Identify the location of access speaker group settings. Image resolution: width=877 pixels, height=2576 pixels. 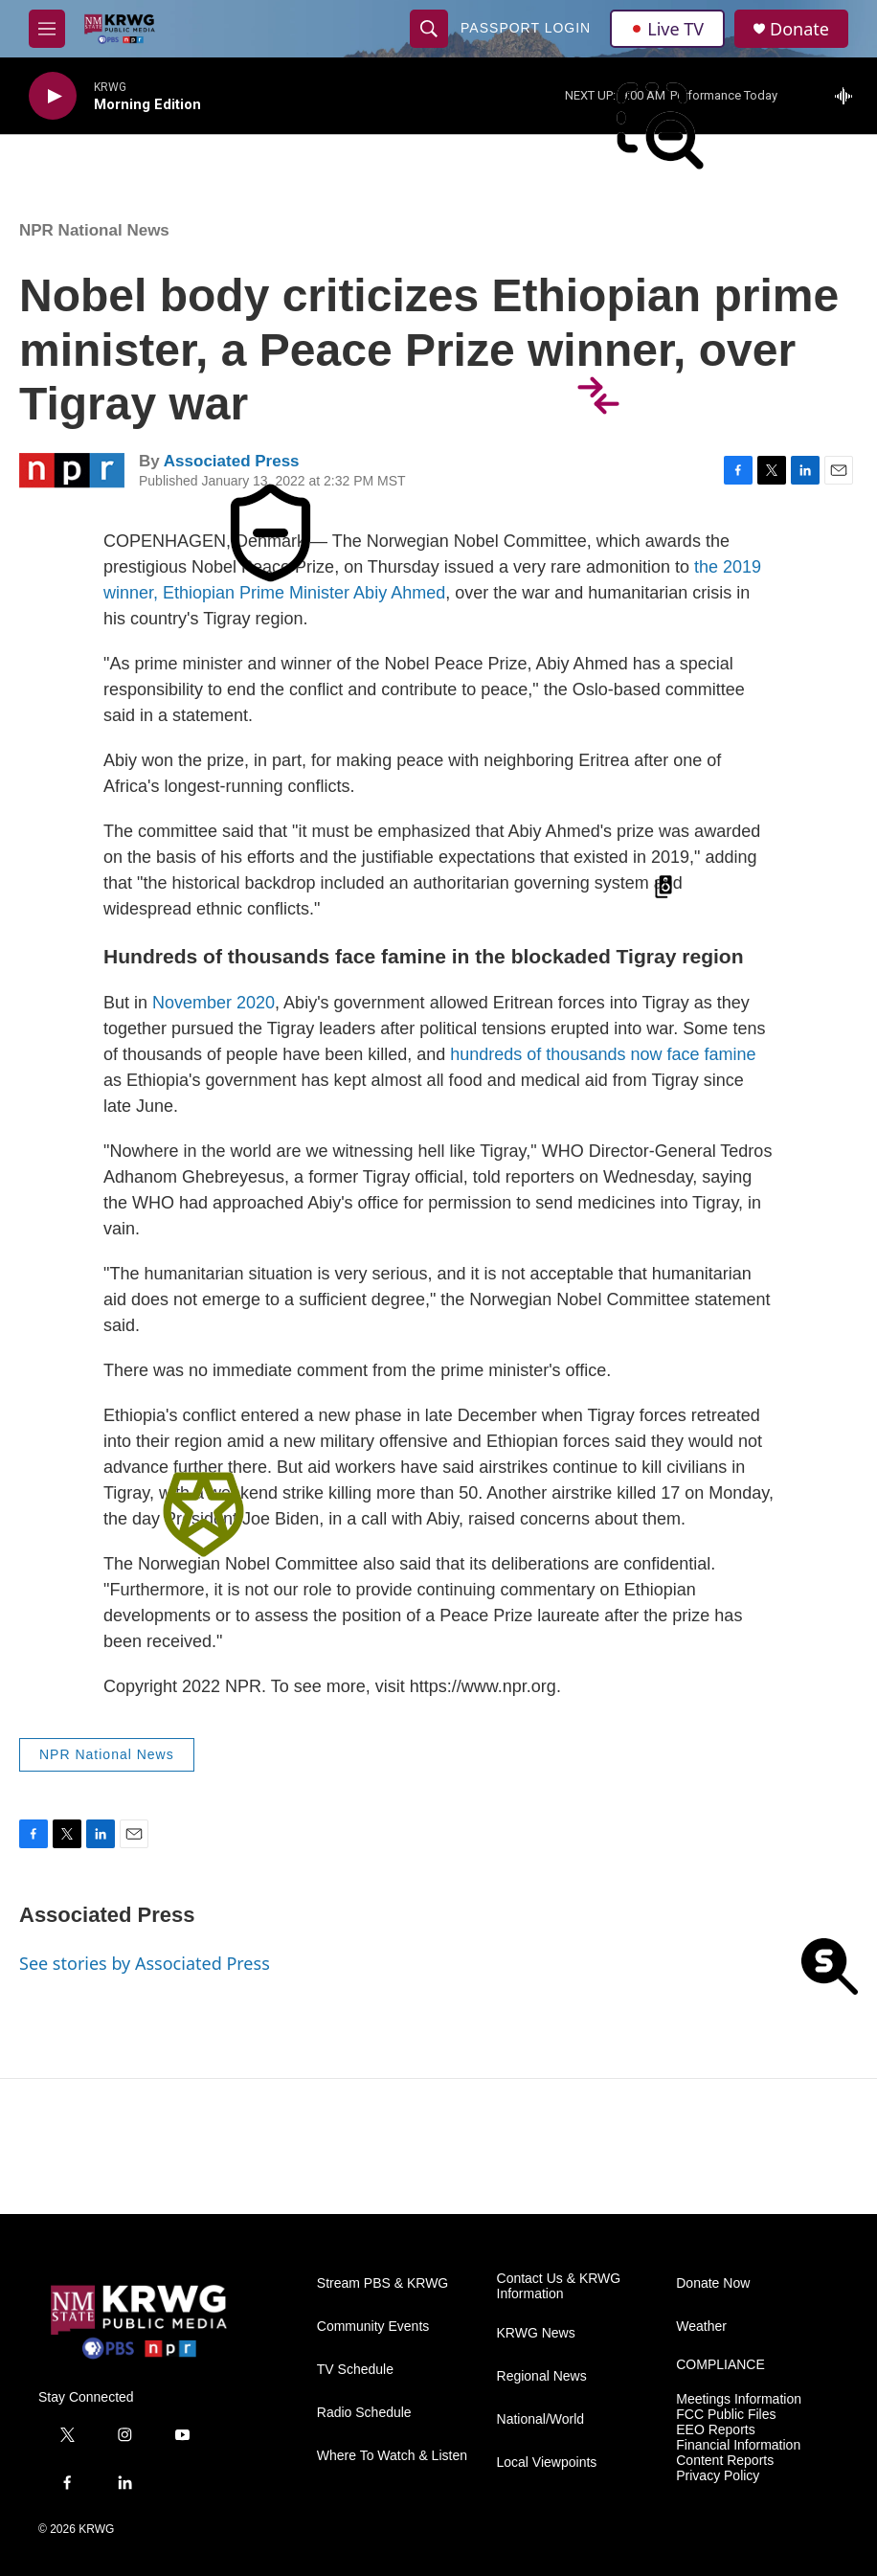
(663, 887).